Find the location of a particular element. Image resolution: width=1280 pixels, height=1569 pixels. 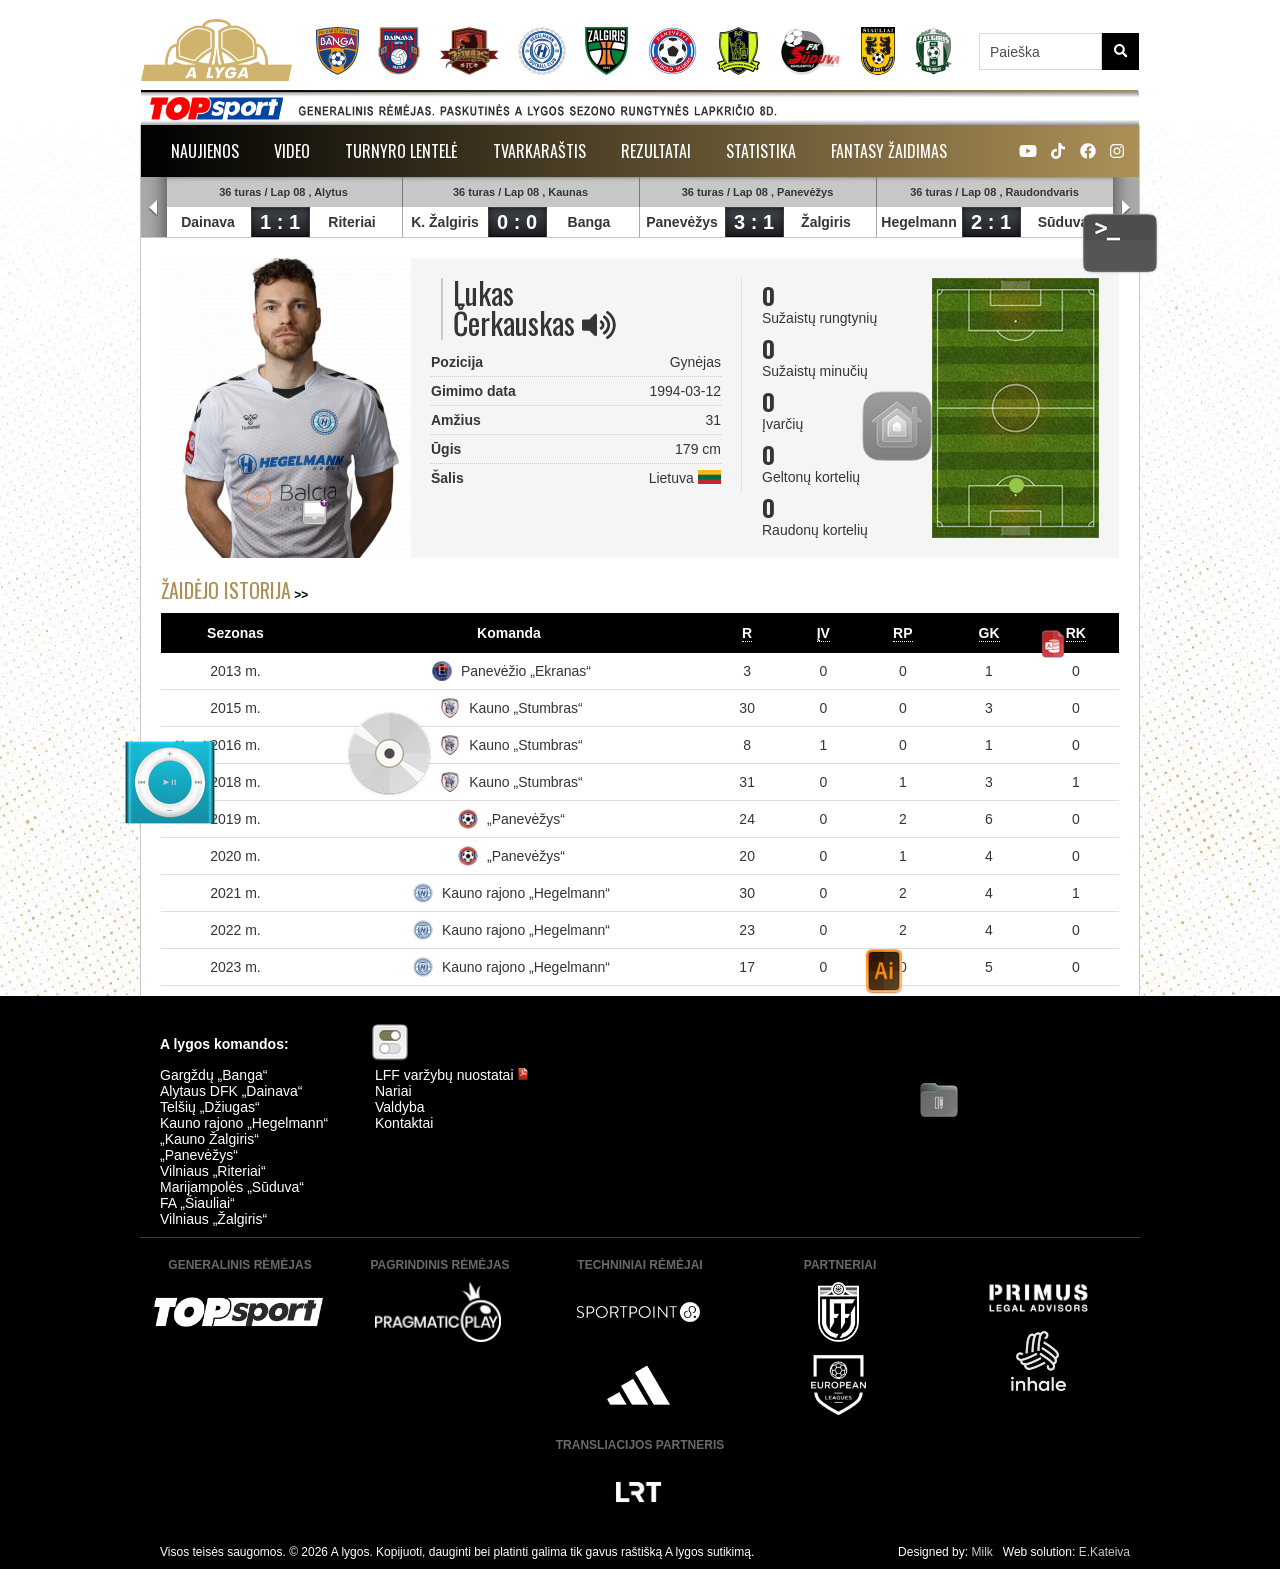

open an Adobe Illustrator file is located at coordinates (884, 971).